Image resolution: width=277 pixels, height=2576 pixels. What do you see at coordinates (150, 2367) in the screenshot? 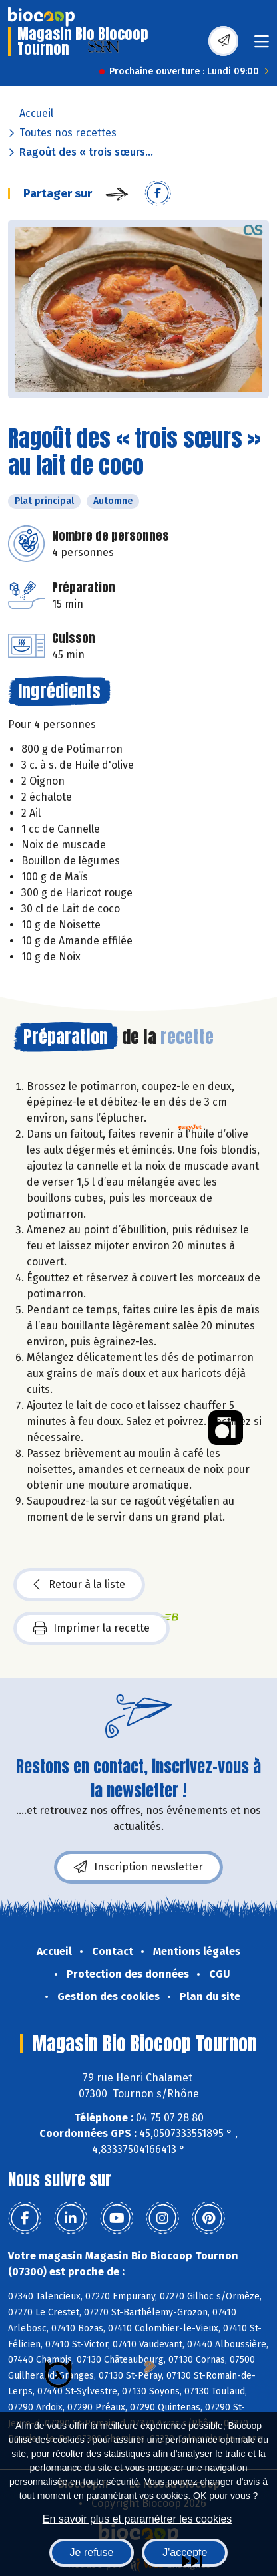
I see `Gentoo Linux logo` at bounding box center [150, 2367].